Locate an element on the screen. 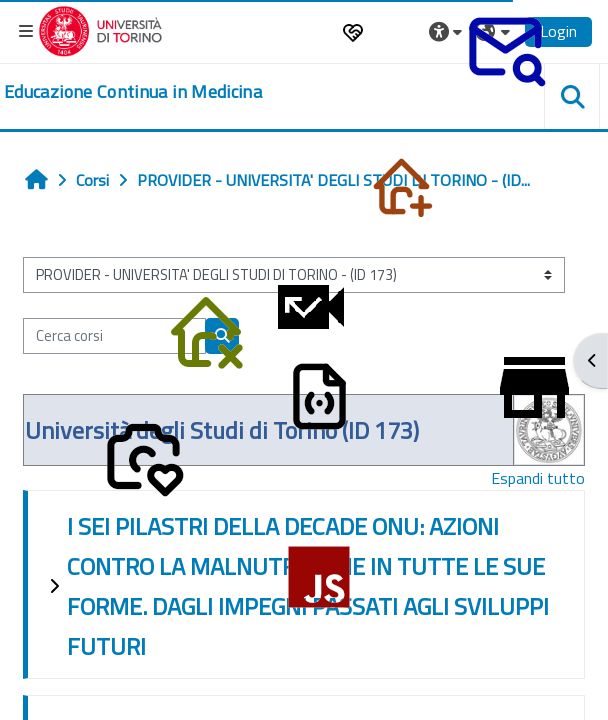 Image resolution: width=608 pixels, height=720 pixels. access a file with wireless or signal data is located at coordinates (319, 396).